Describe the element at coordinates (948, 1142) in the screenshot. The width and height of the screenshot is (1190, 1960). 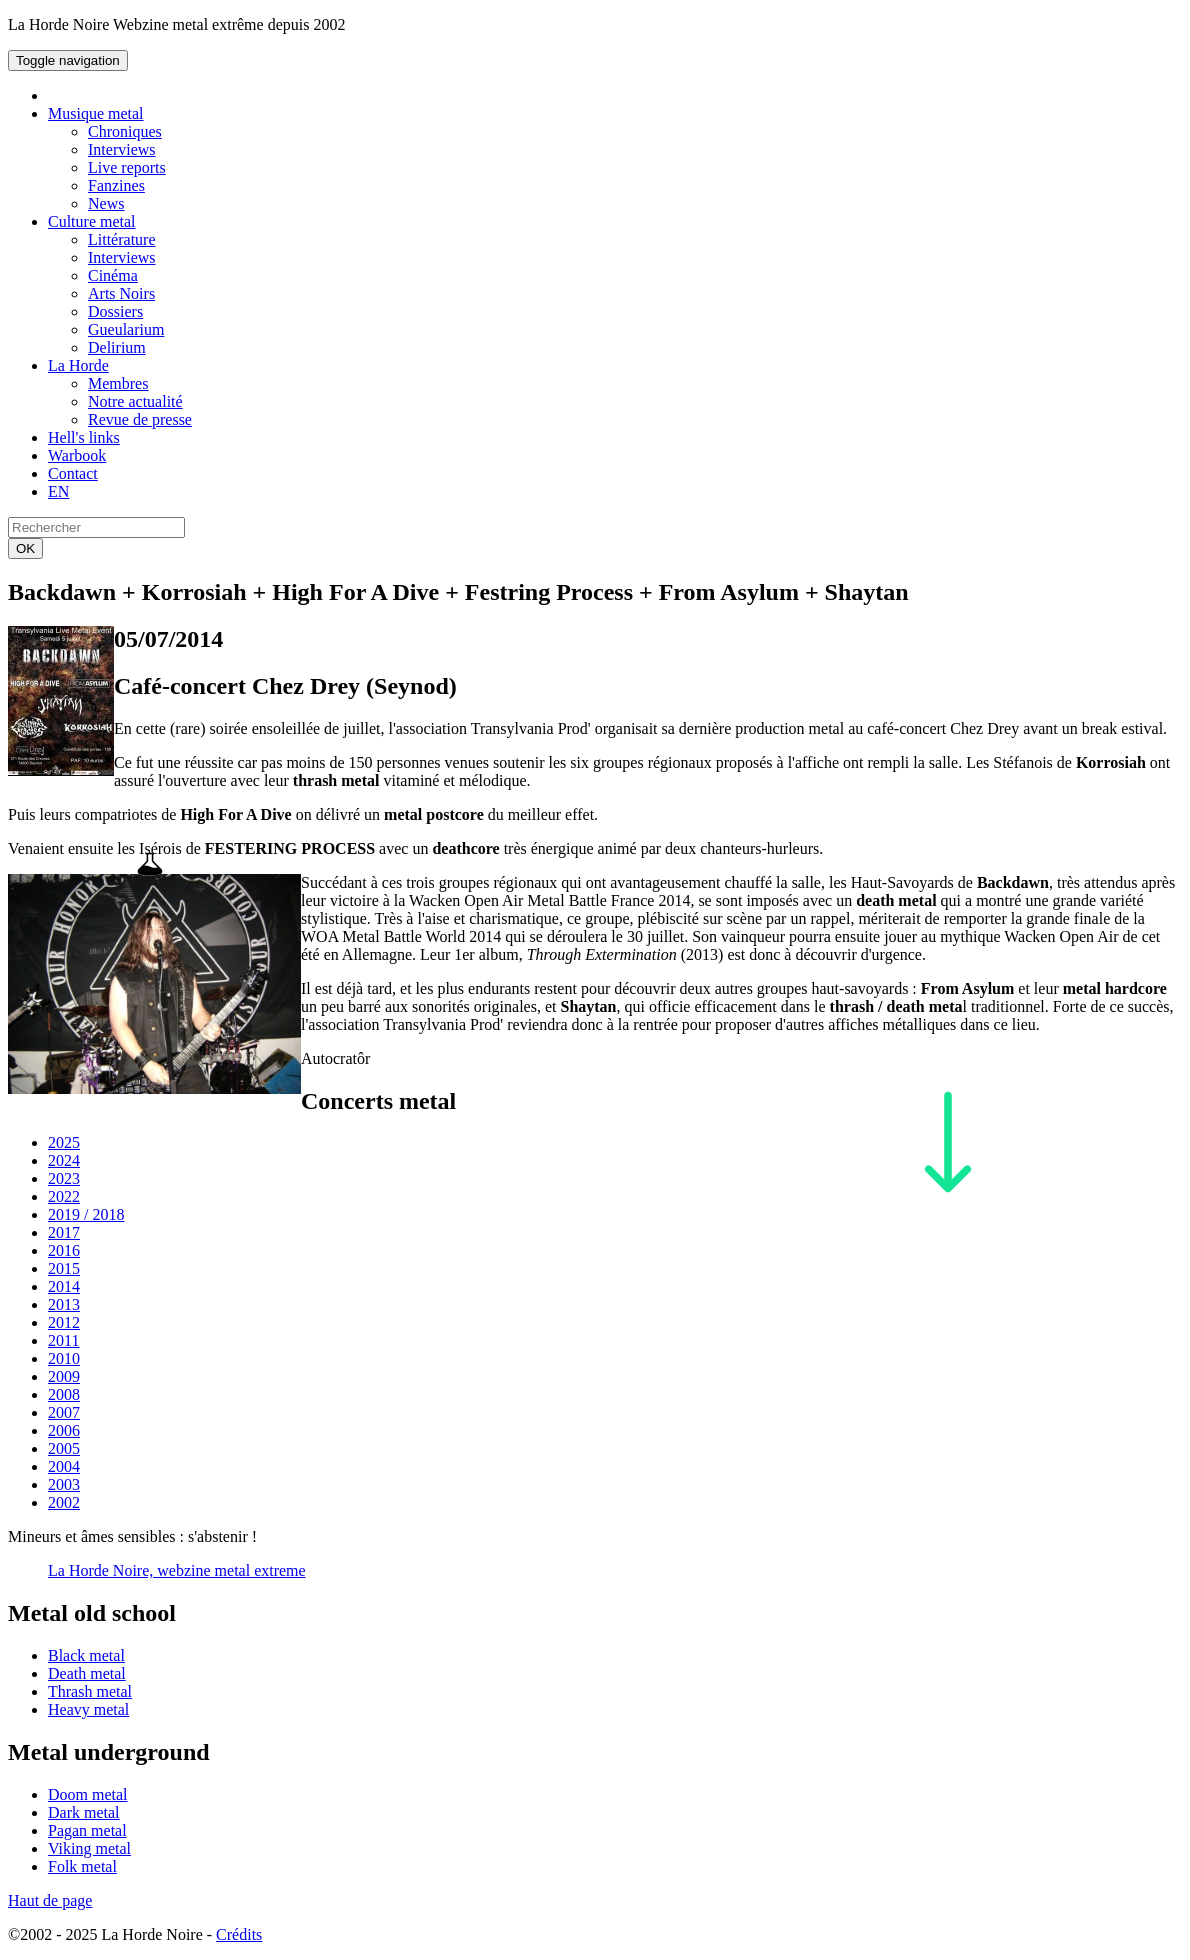
I see `scroll down for more content` at that location.